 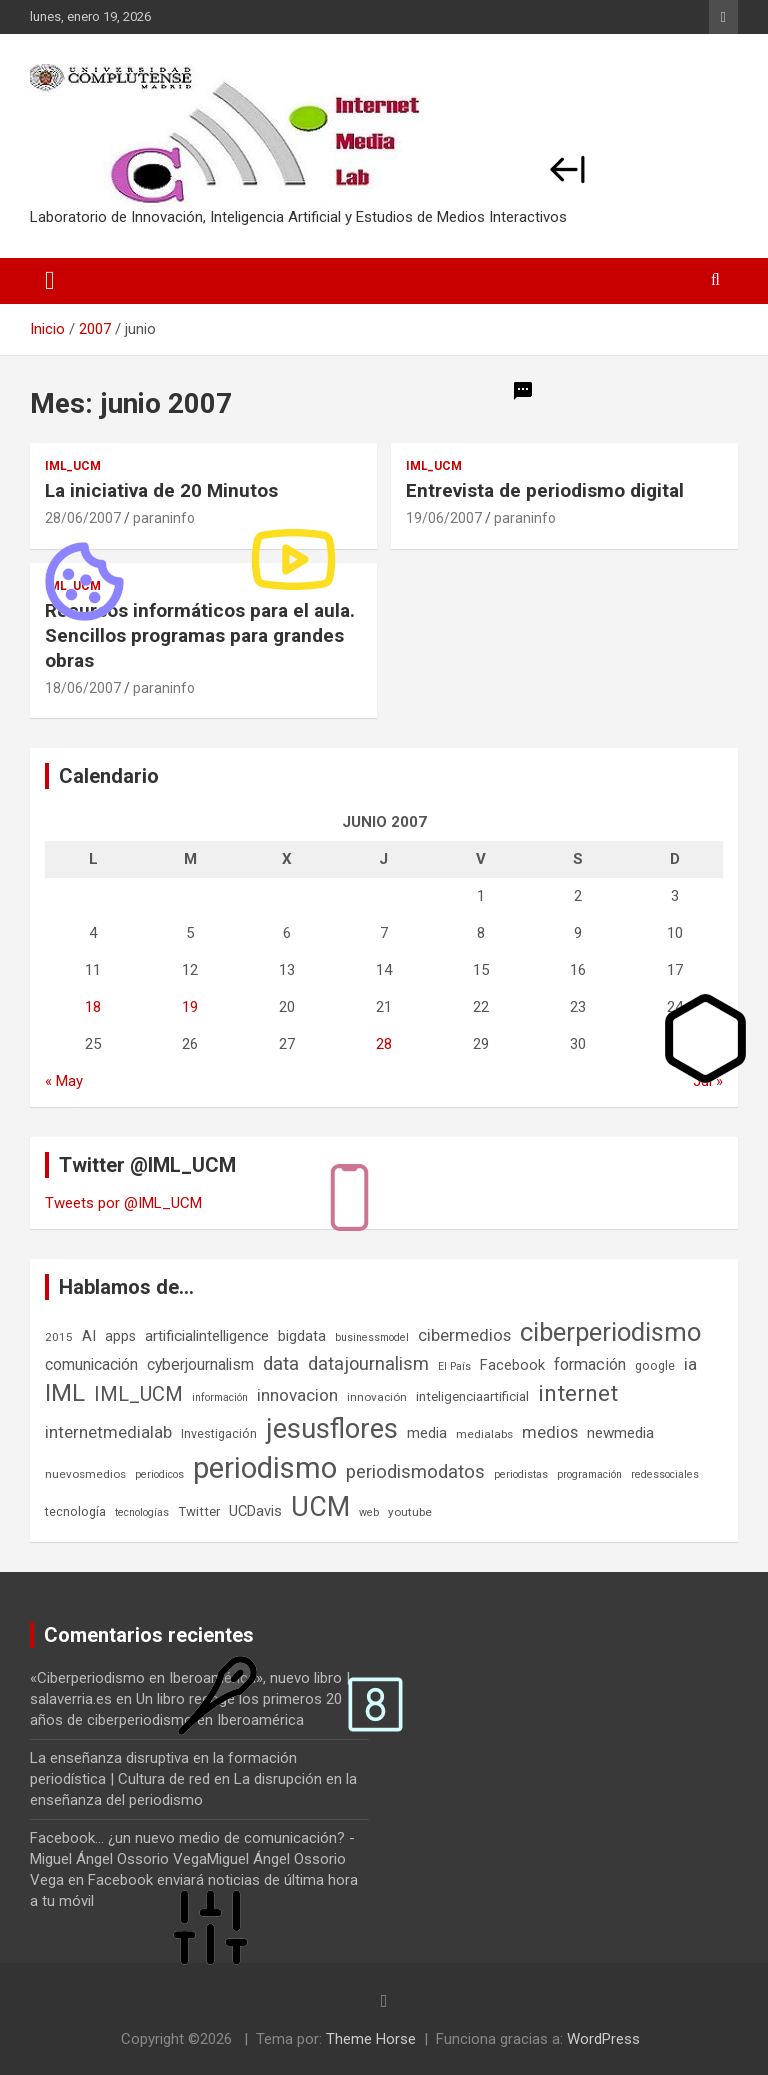 I want to click on indicates item number eight in a list or sequence, so click(x=375, y=1704).